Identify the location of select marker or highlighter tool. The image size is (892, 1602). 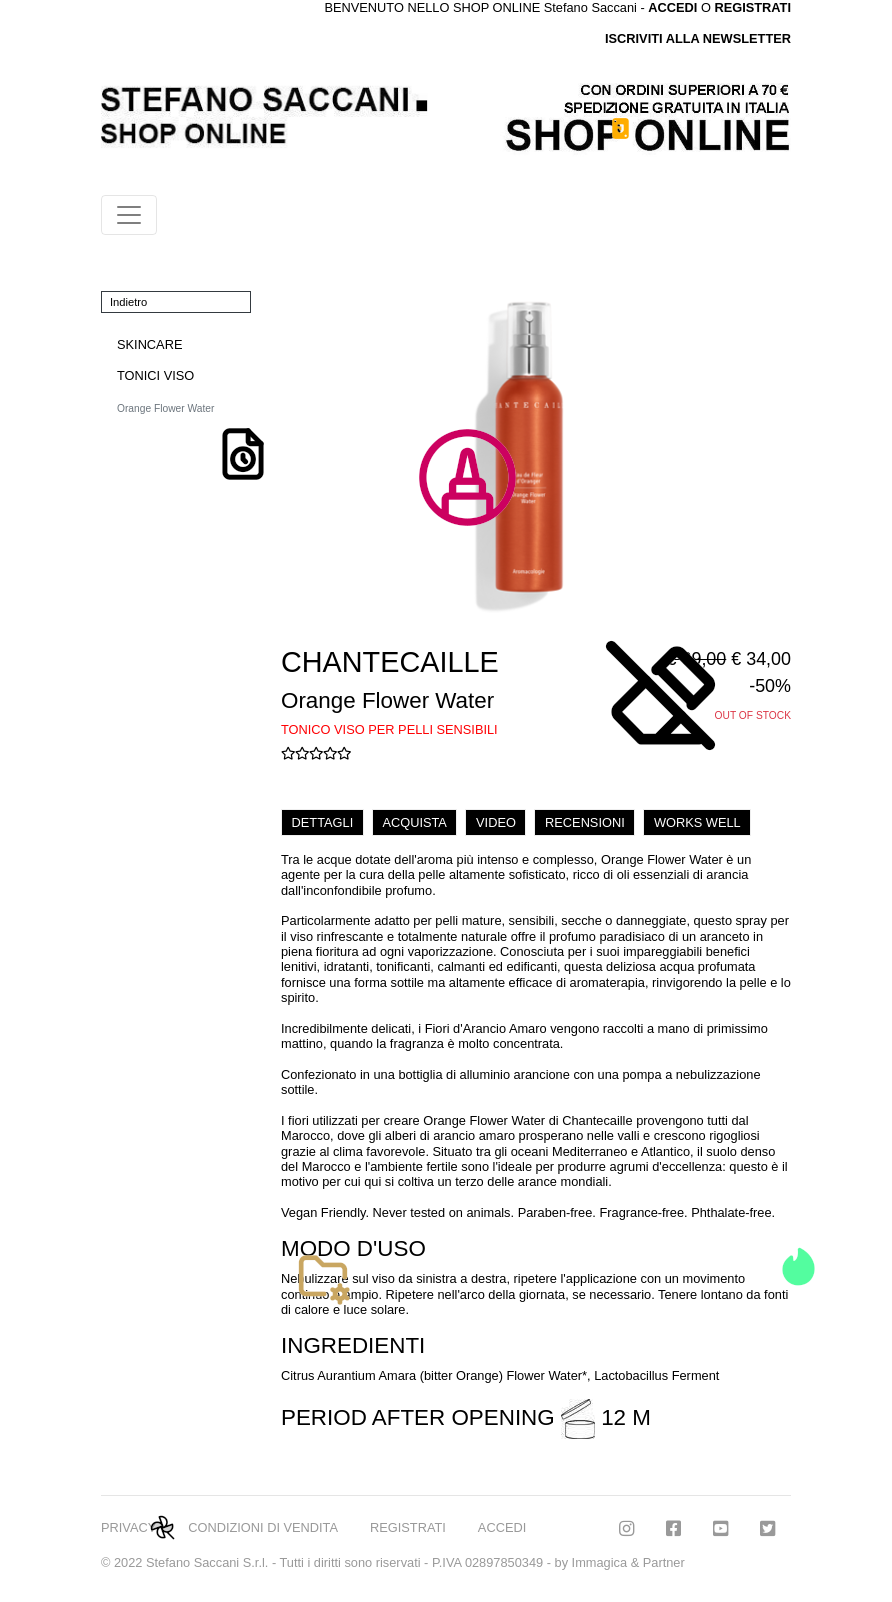
(467, 477).